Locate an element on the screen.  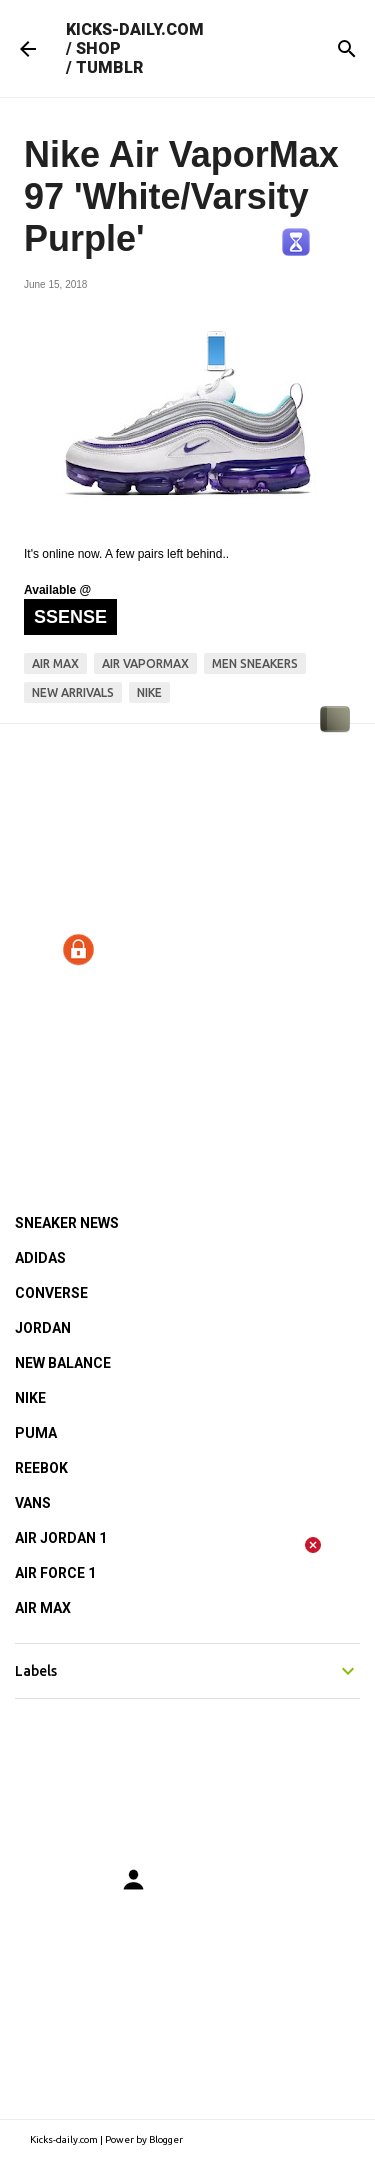
close or exit the application is located at coordinates (313, 1545).